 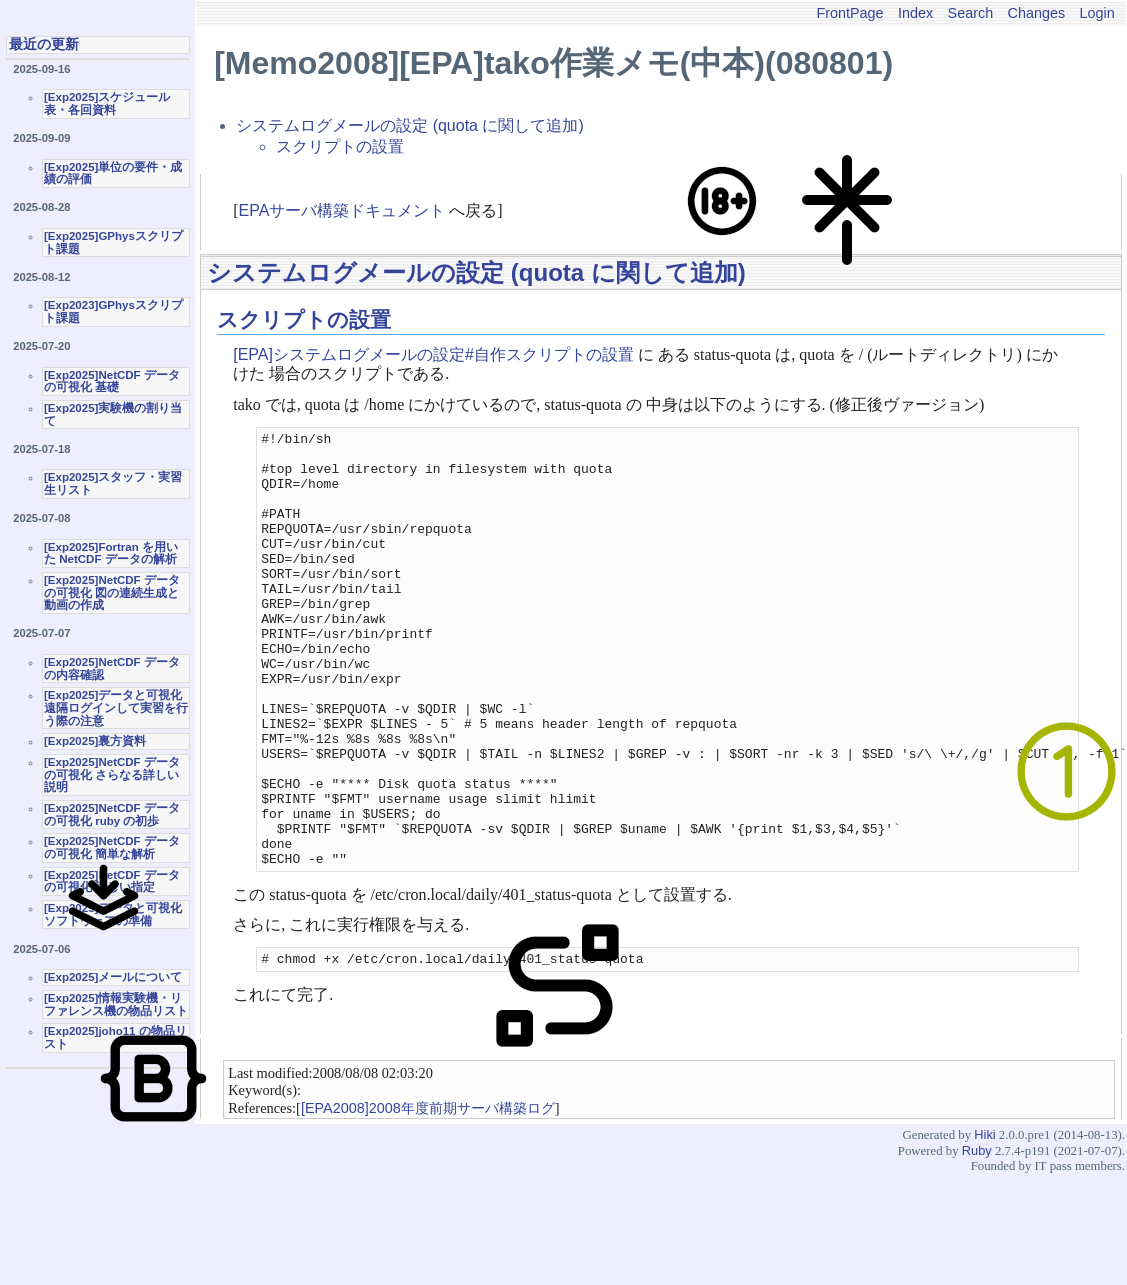 I want to click on indicates age-restricted content (18+), so click(x=722, y=201).